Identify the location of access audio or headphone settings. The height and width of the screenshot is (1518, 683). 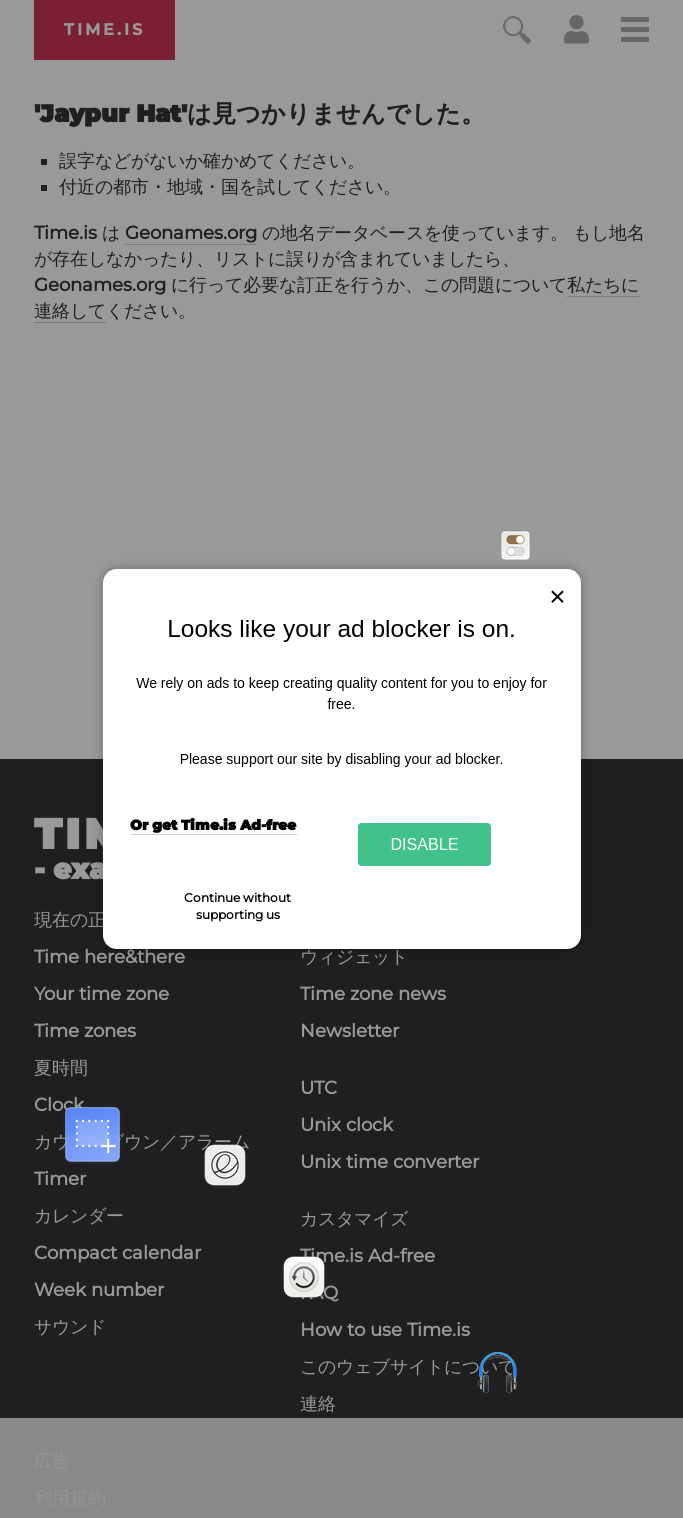
(497, 1374).